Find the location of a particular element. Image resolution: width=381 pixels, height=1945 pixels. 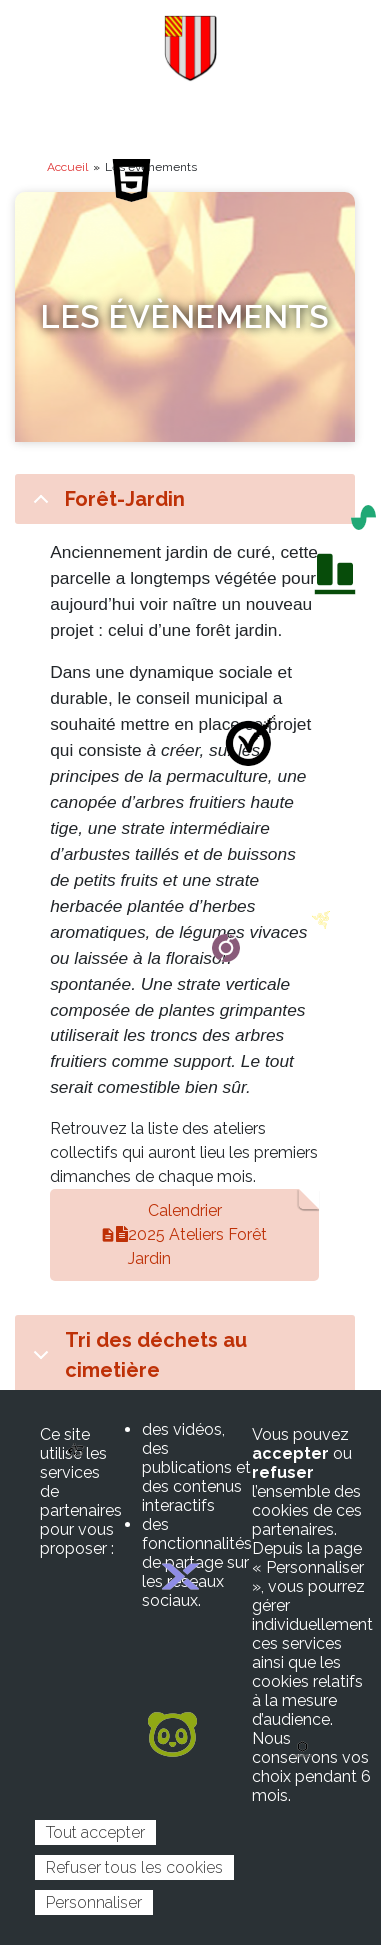

navigate to the Leptos framework homepage is located at coordinates (226, 948).